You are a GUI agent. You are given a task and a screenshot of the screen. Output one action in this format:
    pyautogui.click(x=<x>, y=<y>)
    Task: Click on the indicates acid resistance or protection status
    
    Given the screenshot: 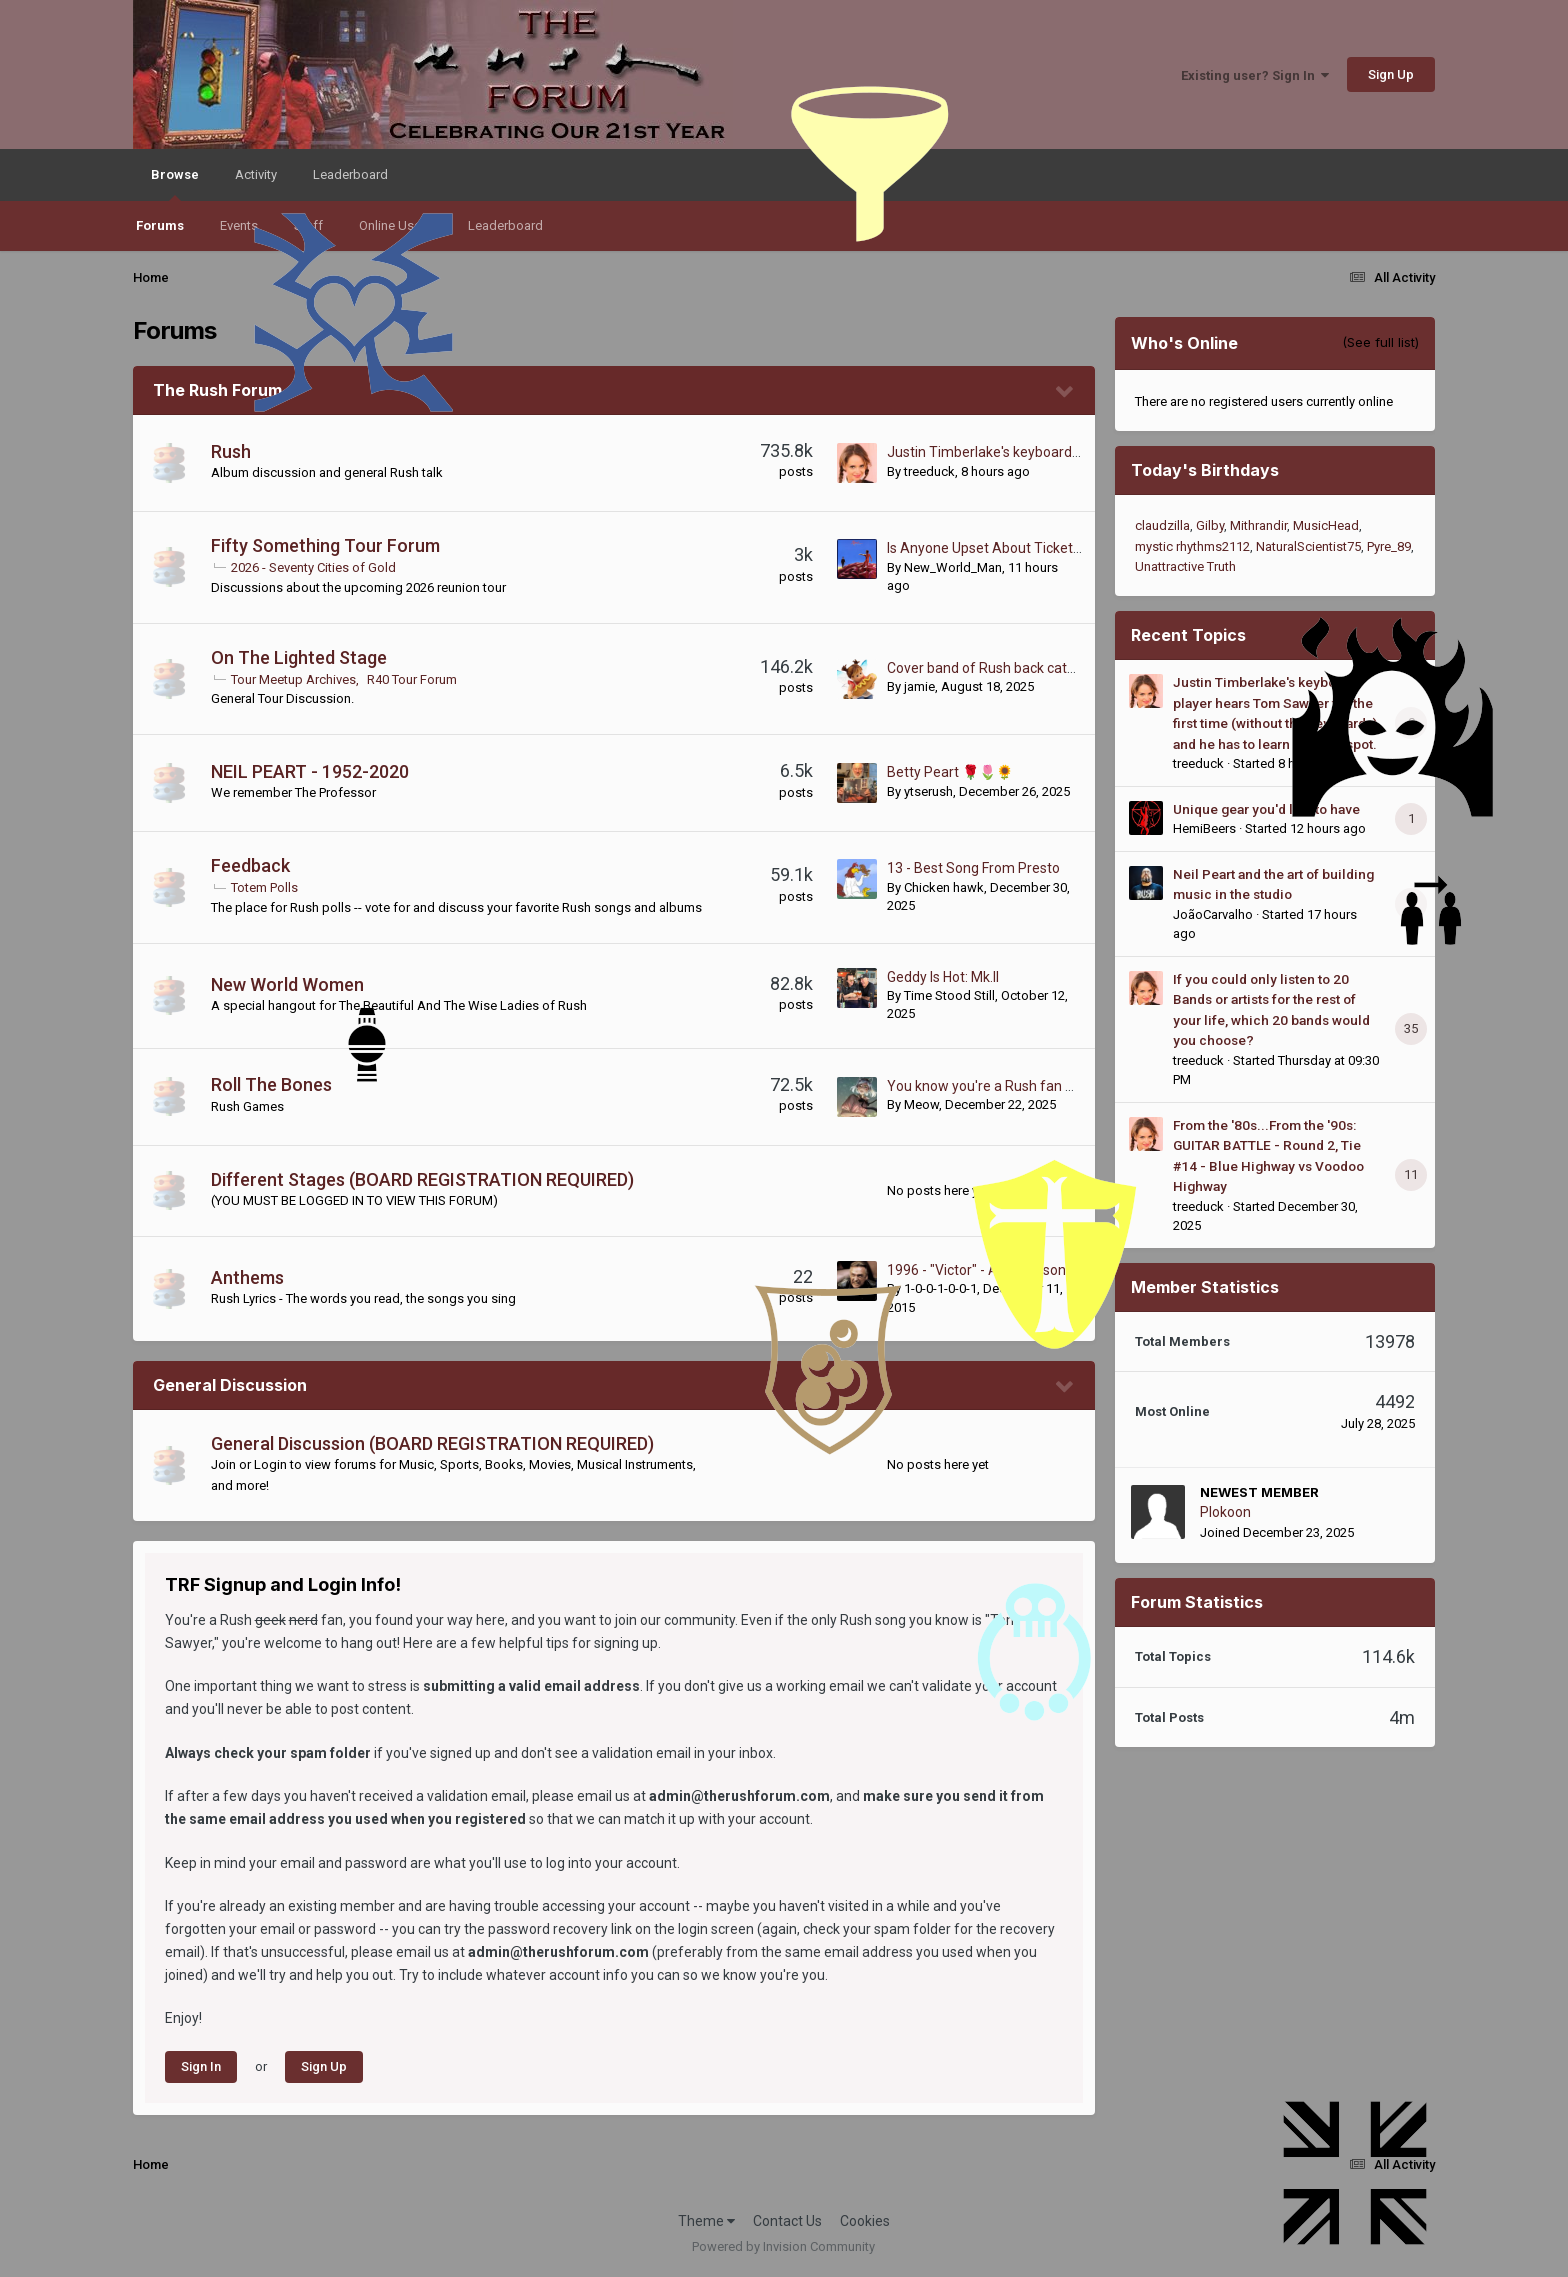 What is the action you would take?
    pyautogui.click(x=828, y=1370)
    